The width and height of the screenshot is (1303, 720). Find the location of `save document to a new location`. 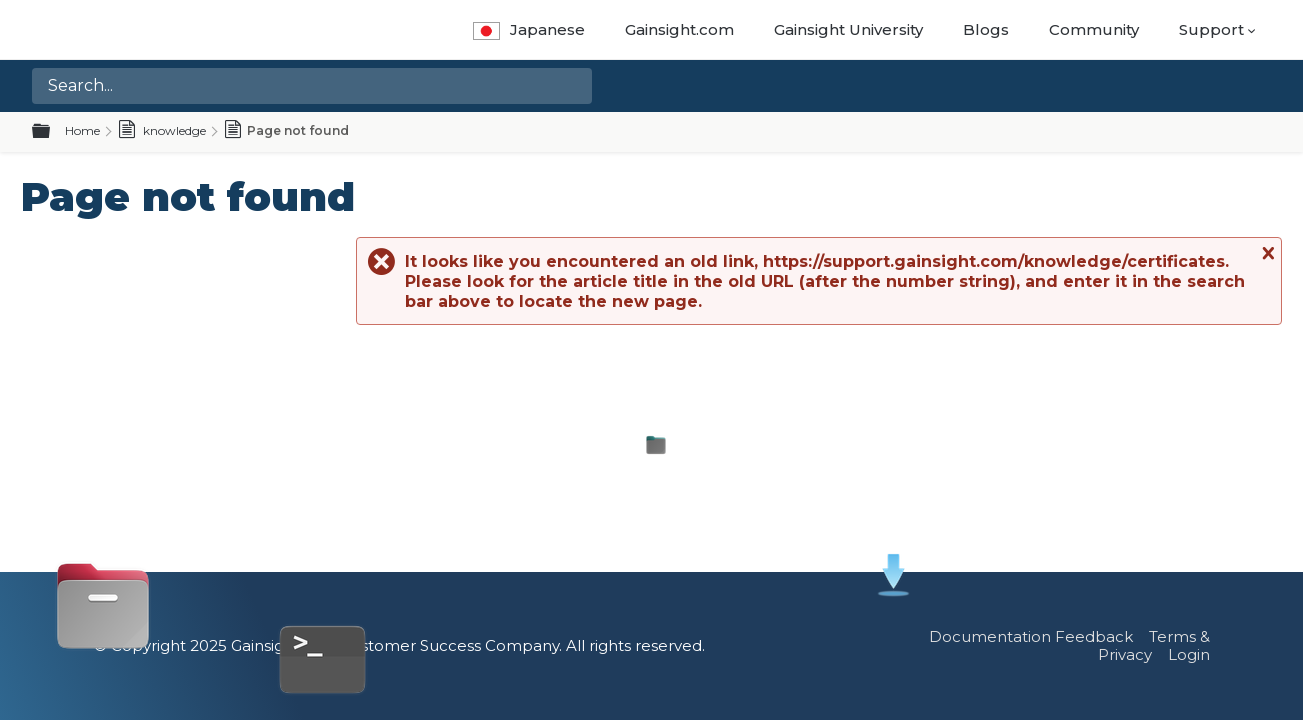

save document to a new location is located at coordinates (893, 572).